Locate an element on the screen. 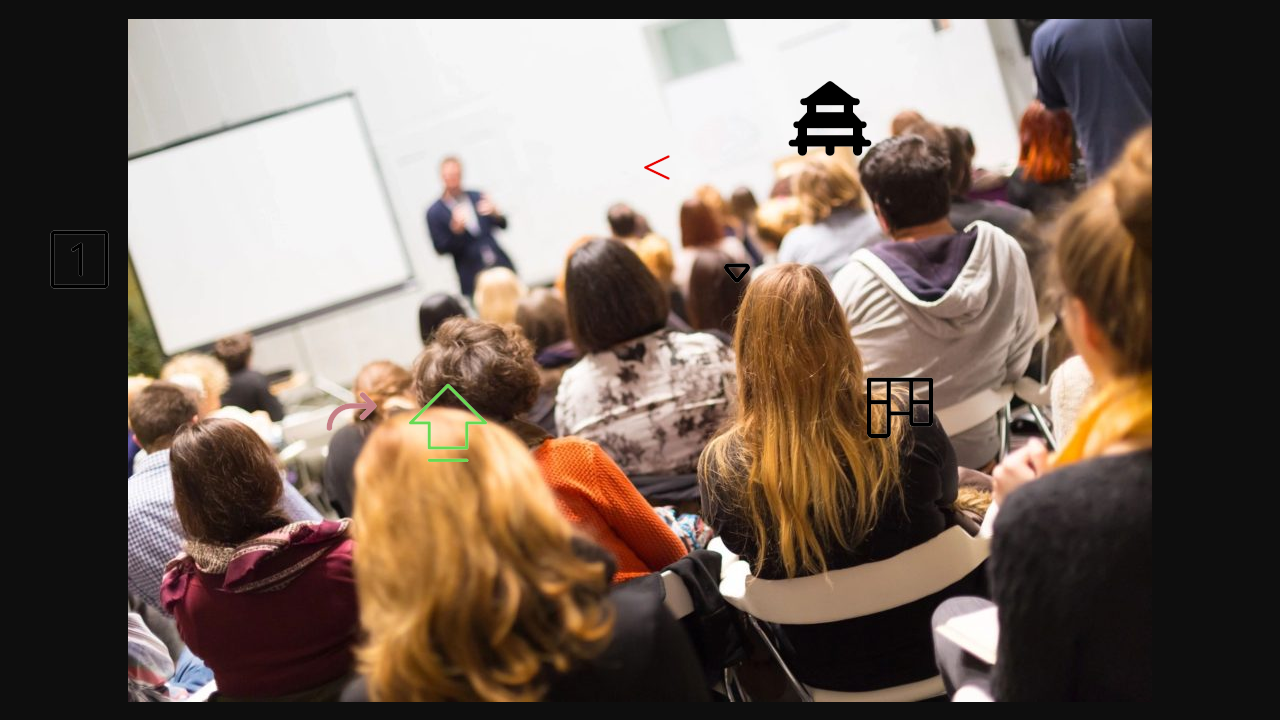  navigate back to previous screen is located at coordinates (657, 167).